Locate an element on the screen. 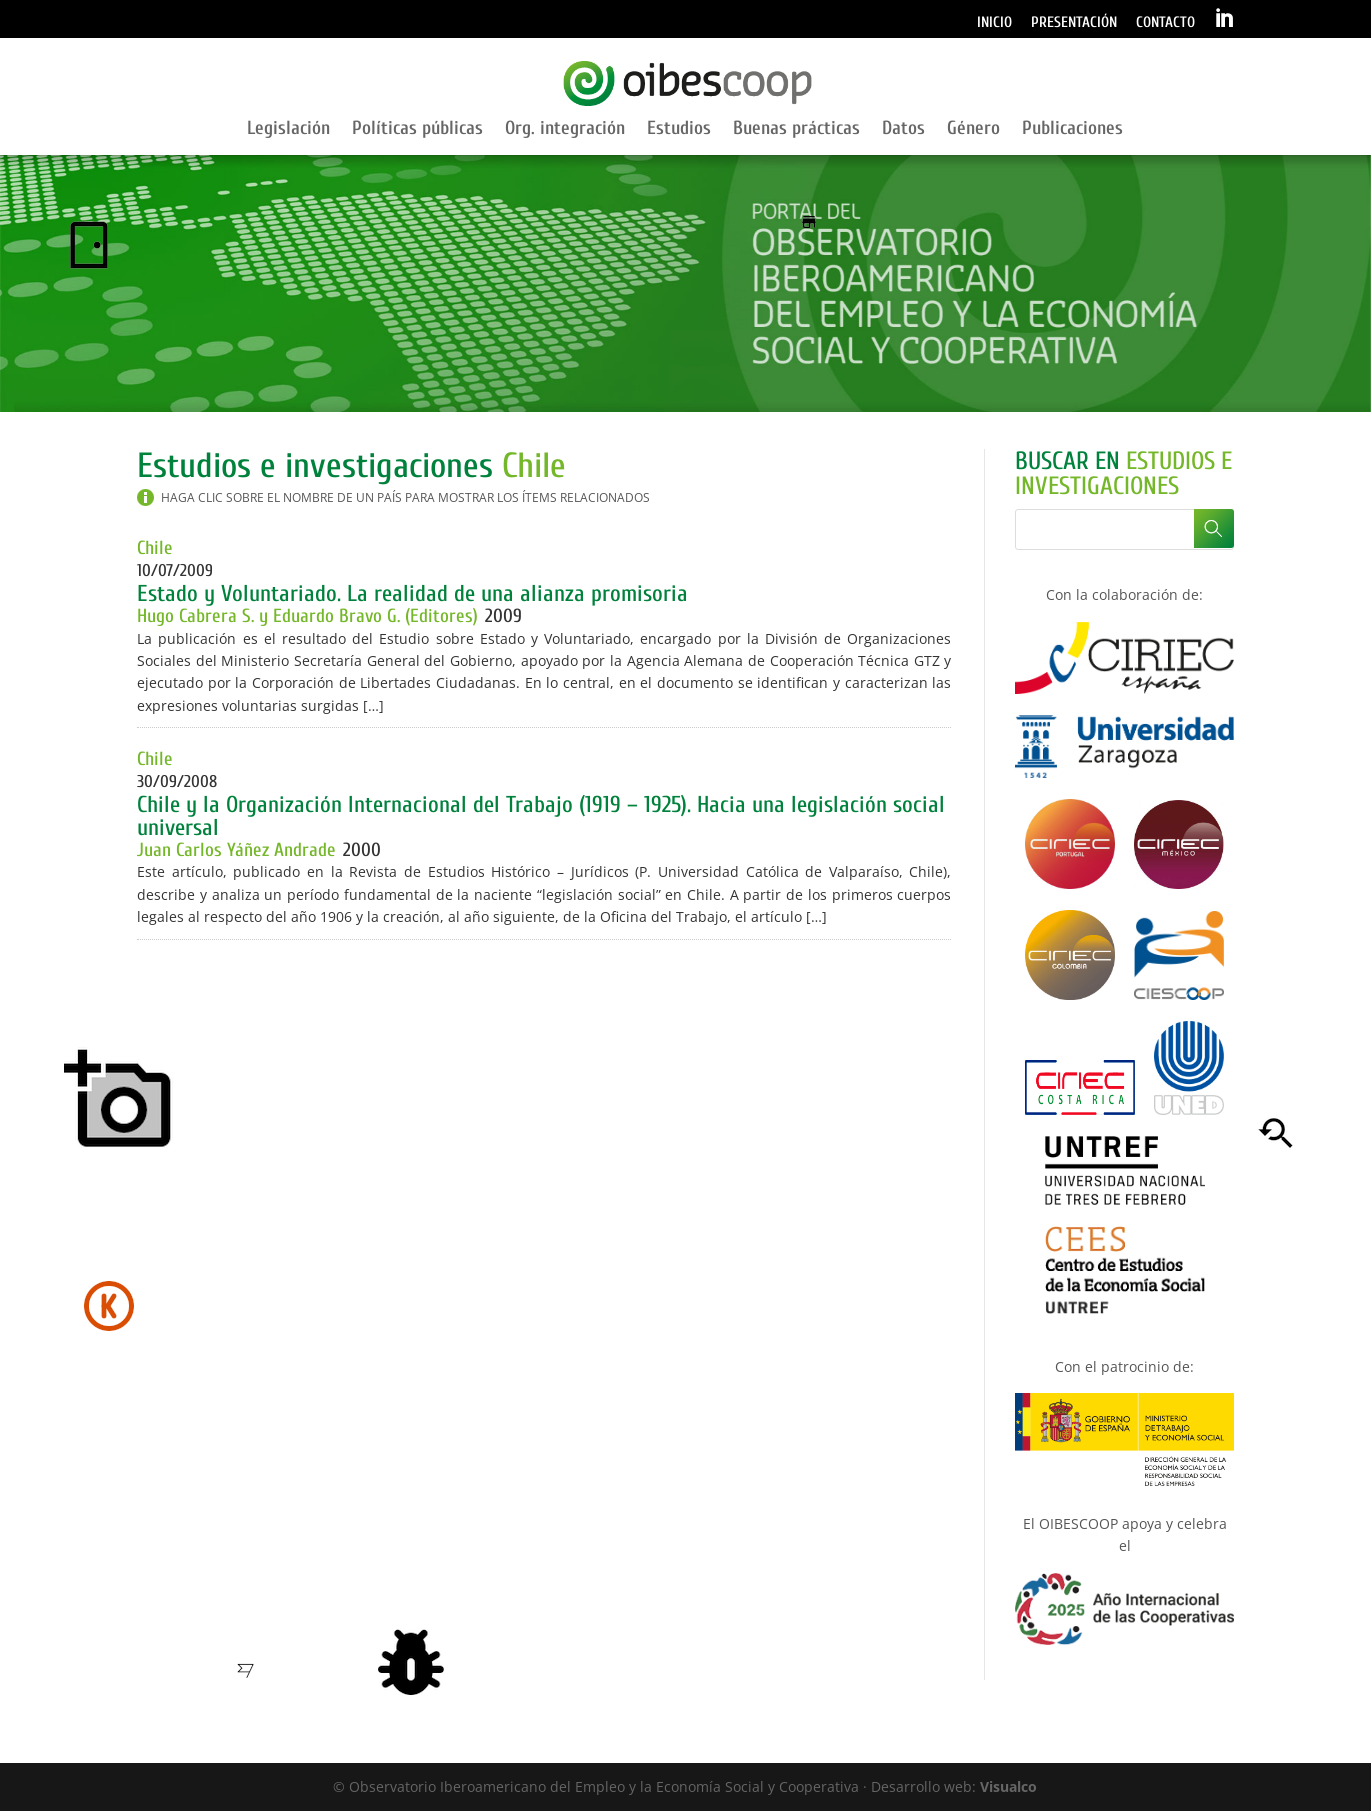 This screenshot has height=1811, width=1371. access the store or marketplace is located at coordinates (809, 222).